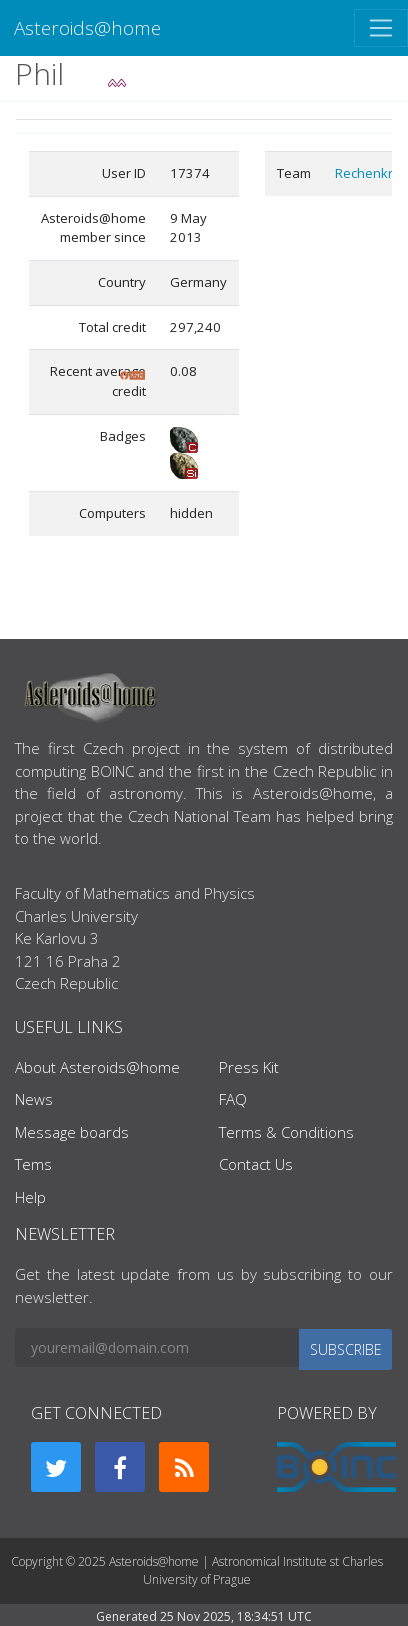 This screenshot has width=408, height=1626. Describe the element at coordinates (132, 375) in the screenshot. I see `start a facebook live broadcast` at that location.